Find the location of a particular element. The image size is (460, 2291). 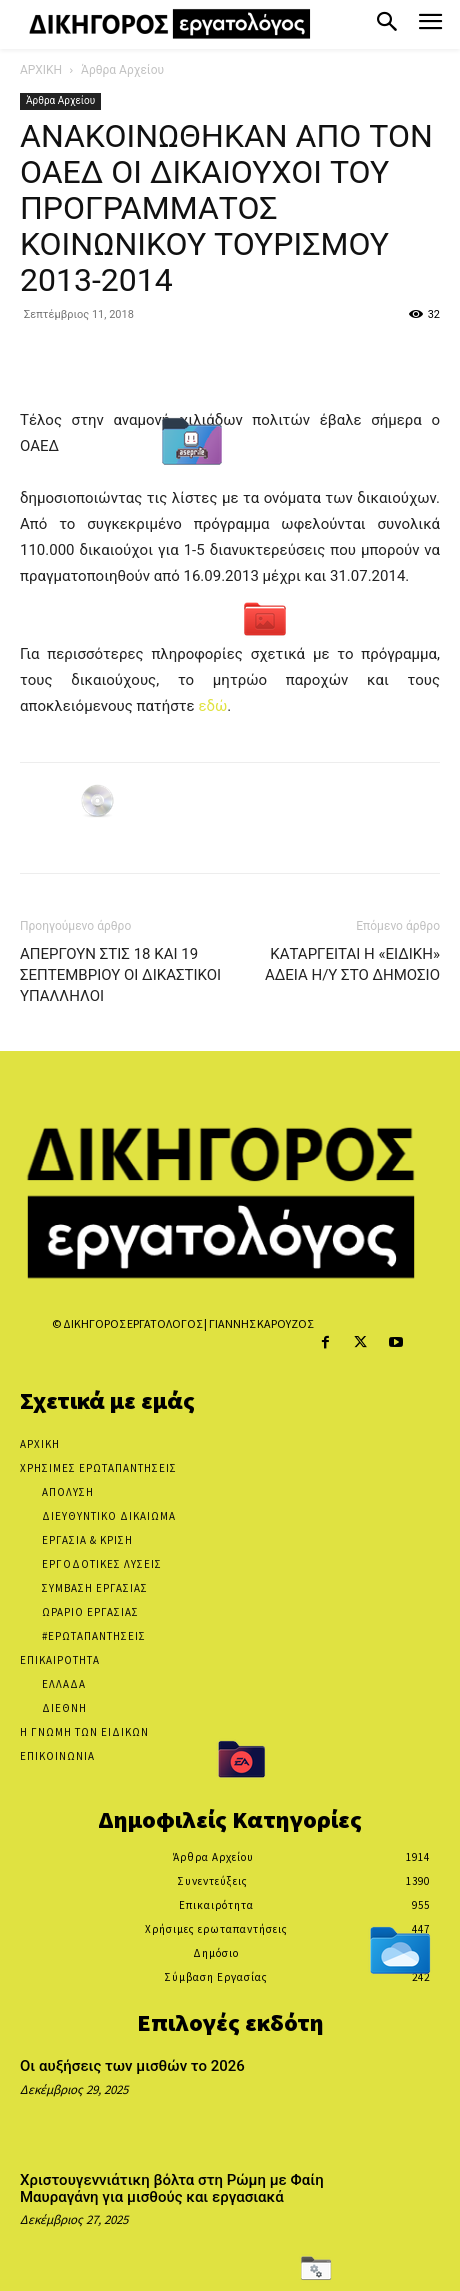

folder for EA (Electronic Arts) games or applications is located at coordinates (241, 1760).